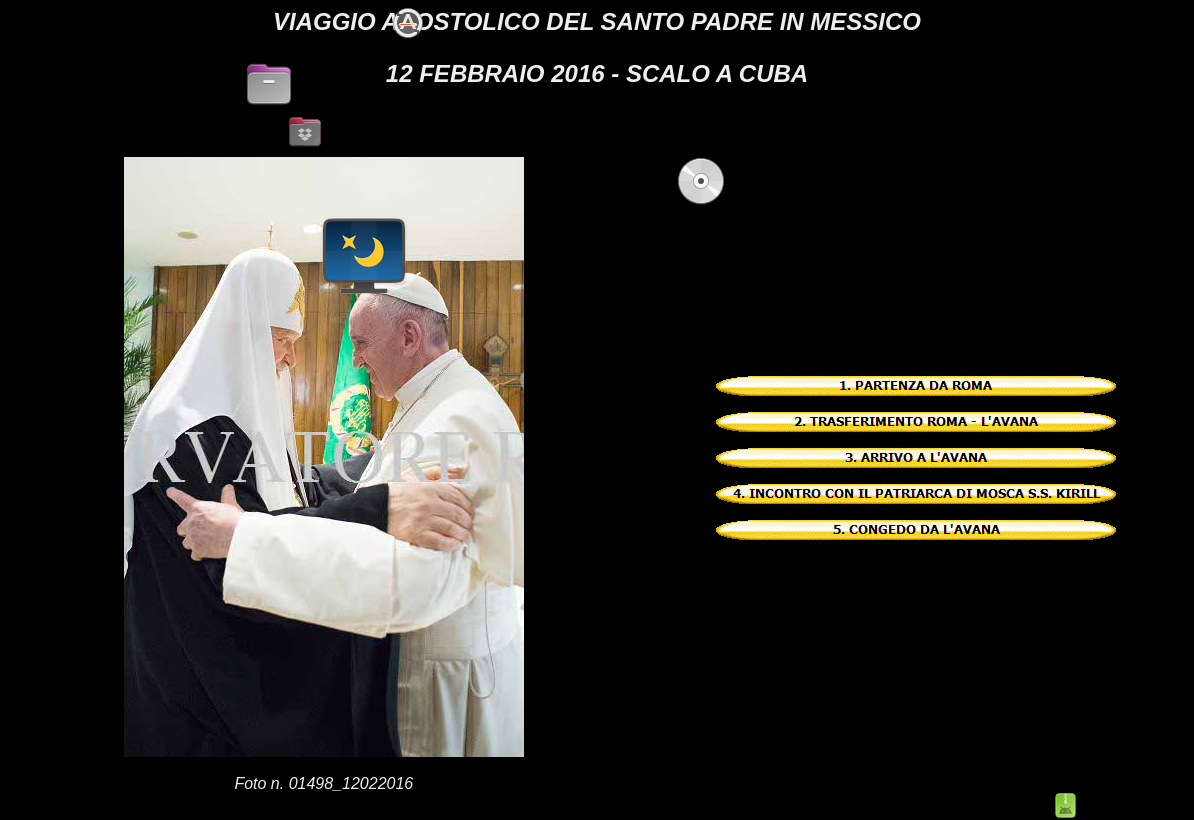  Describe the element at coordinates (408, 23) in the screenshot. I see `check for available software updates` at that location.